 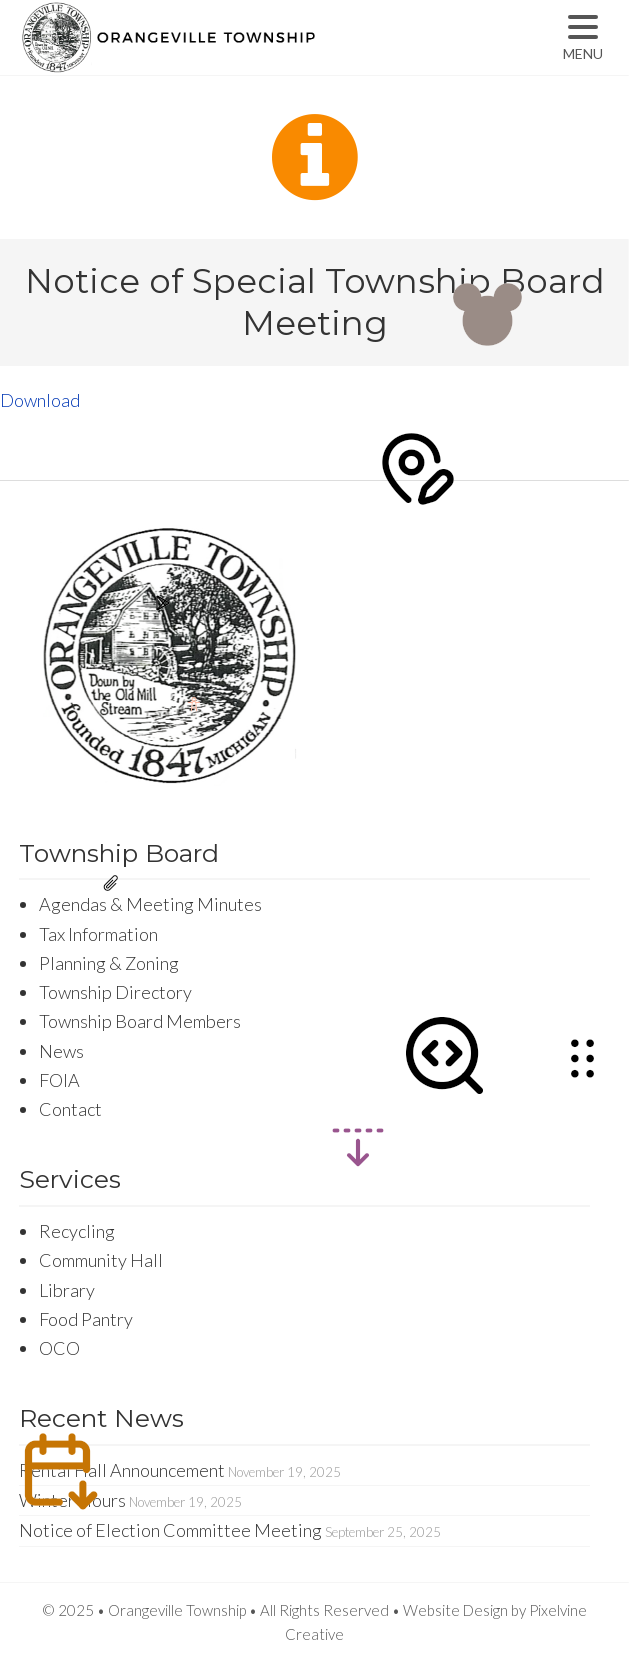 What do you see at coordinates (163, 603) in the screenshot?
I see `open google play store` at bounding box center [163, 603].